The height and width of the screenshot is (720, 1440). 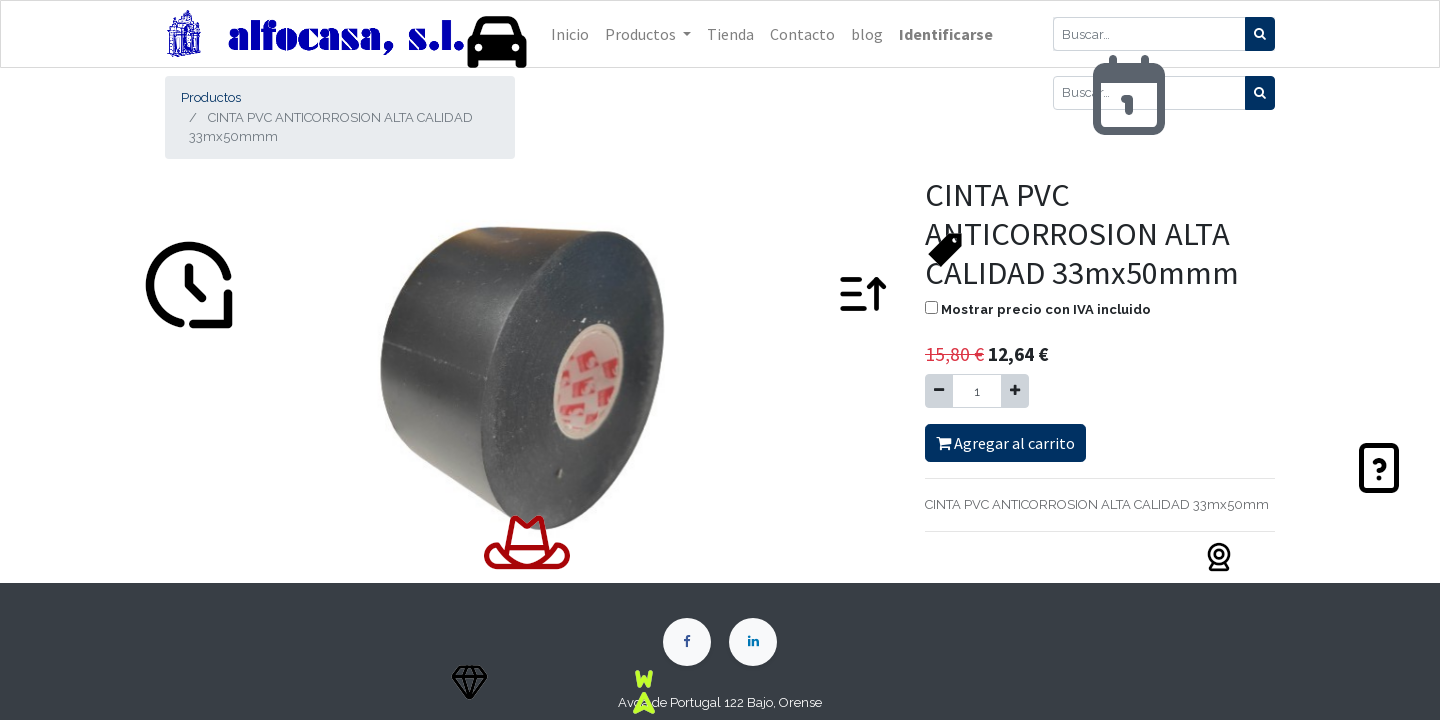 I want to click on indicates premium or pro membership status, so click(x=469, y=681).